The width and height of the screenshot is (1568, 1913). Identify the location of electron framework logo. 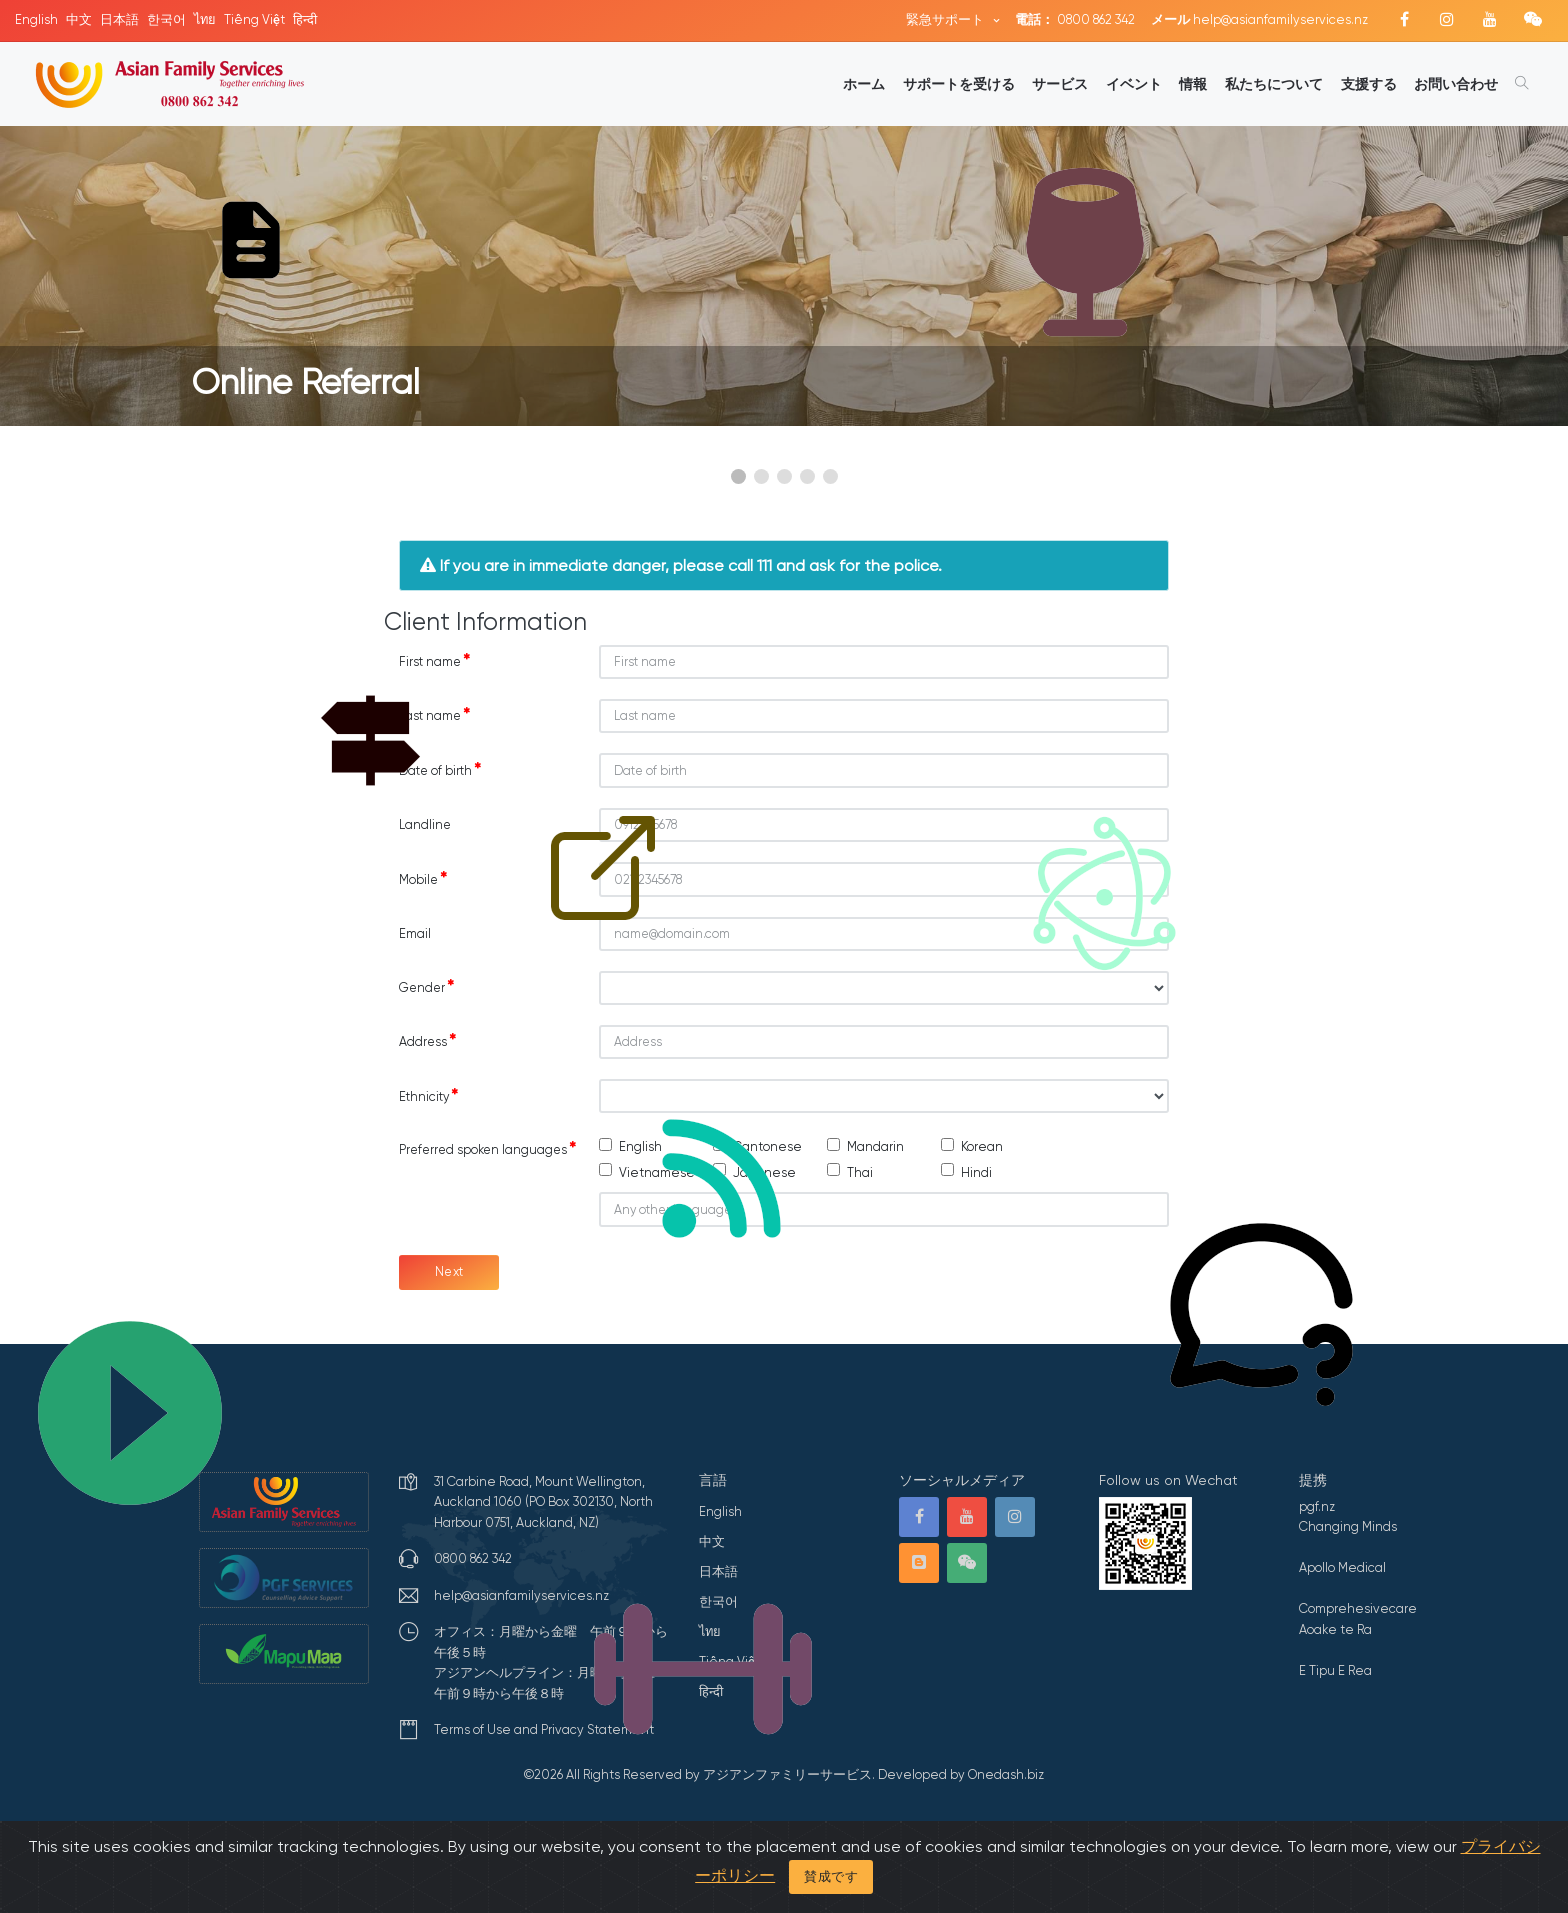
(1104, 893).